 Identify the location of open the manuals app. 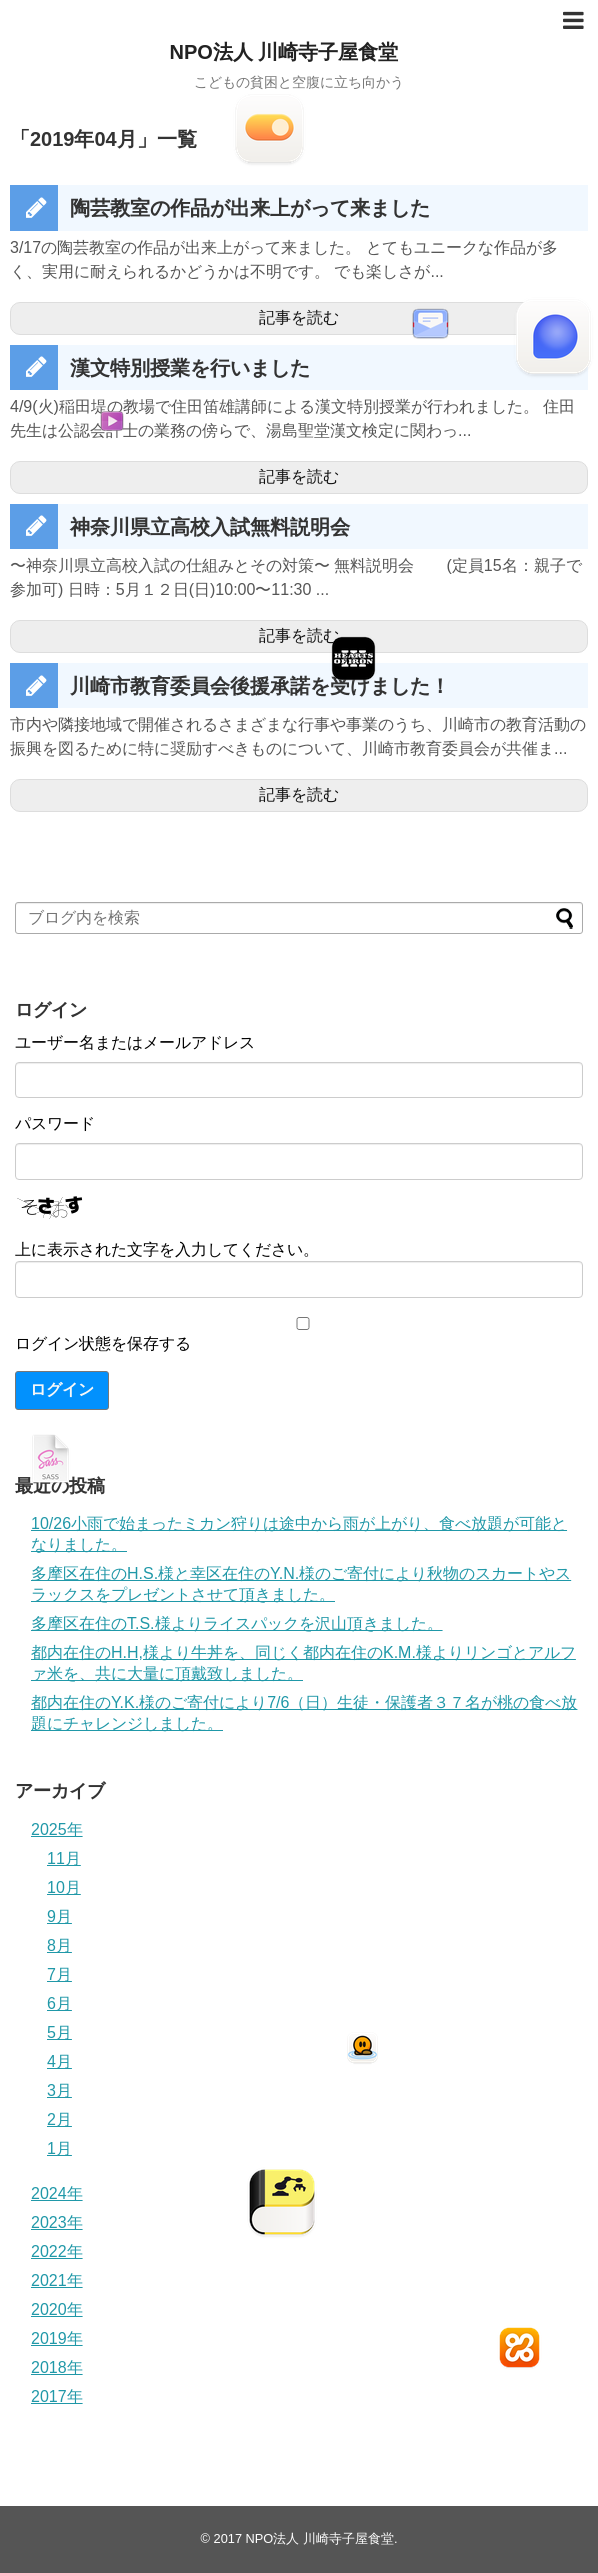
(282, 2202).